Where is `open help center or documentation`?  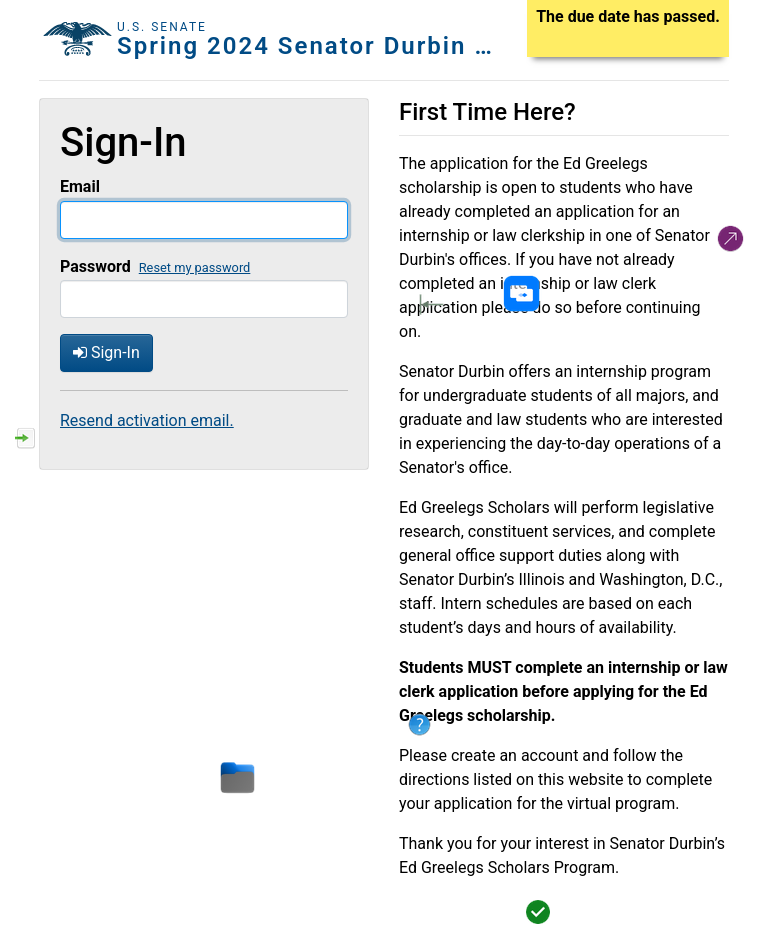
open help center or documentation is located at coordinates (419, 724).